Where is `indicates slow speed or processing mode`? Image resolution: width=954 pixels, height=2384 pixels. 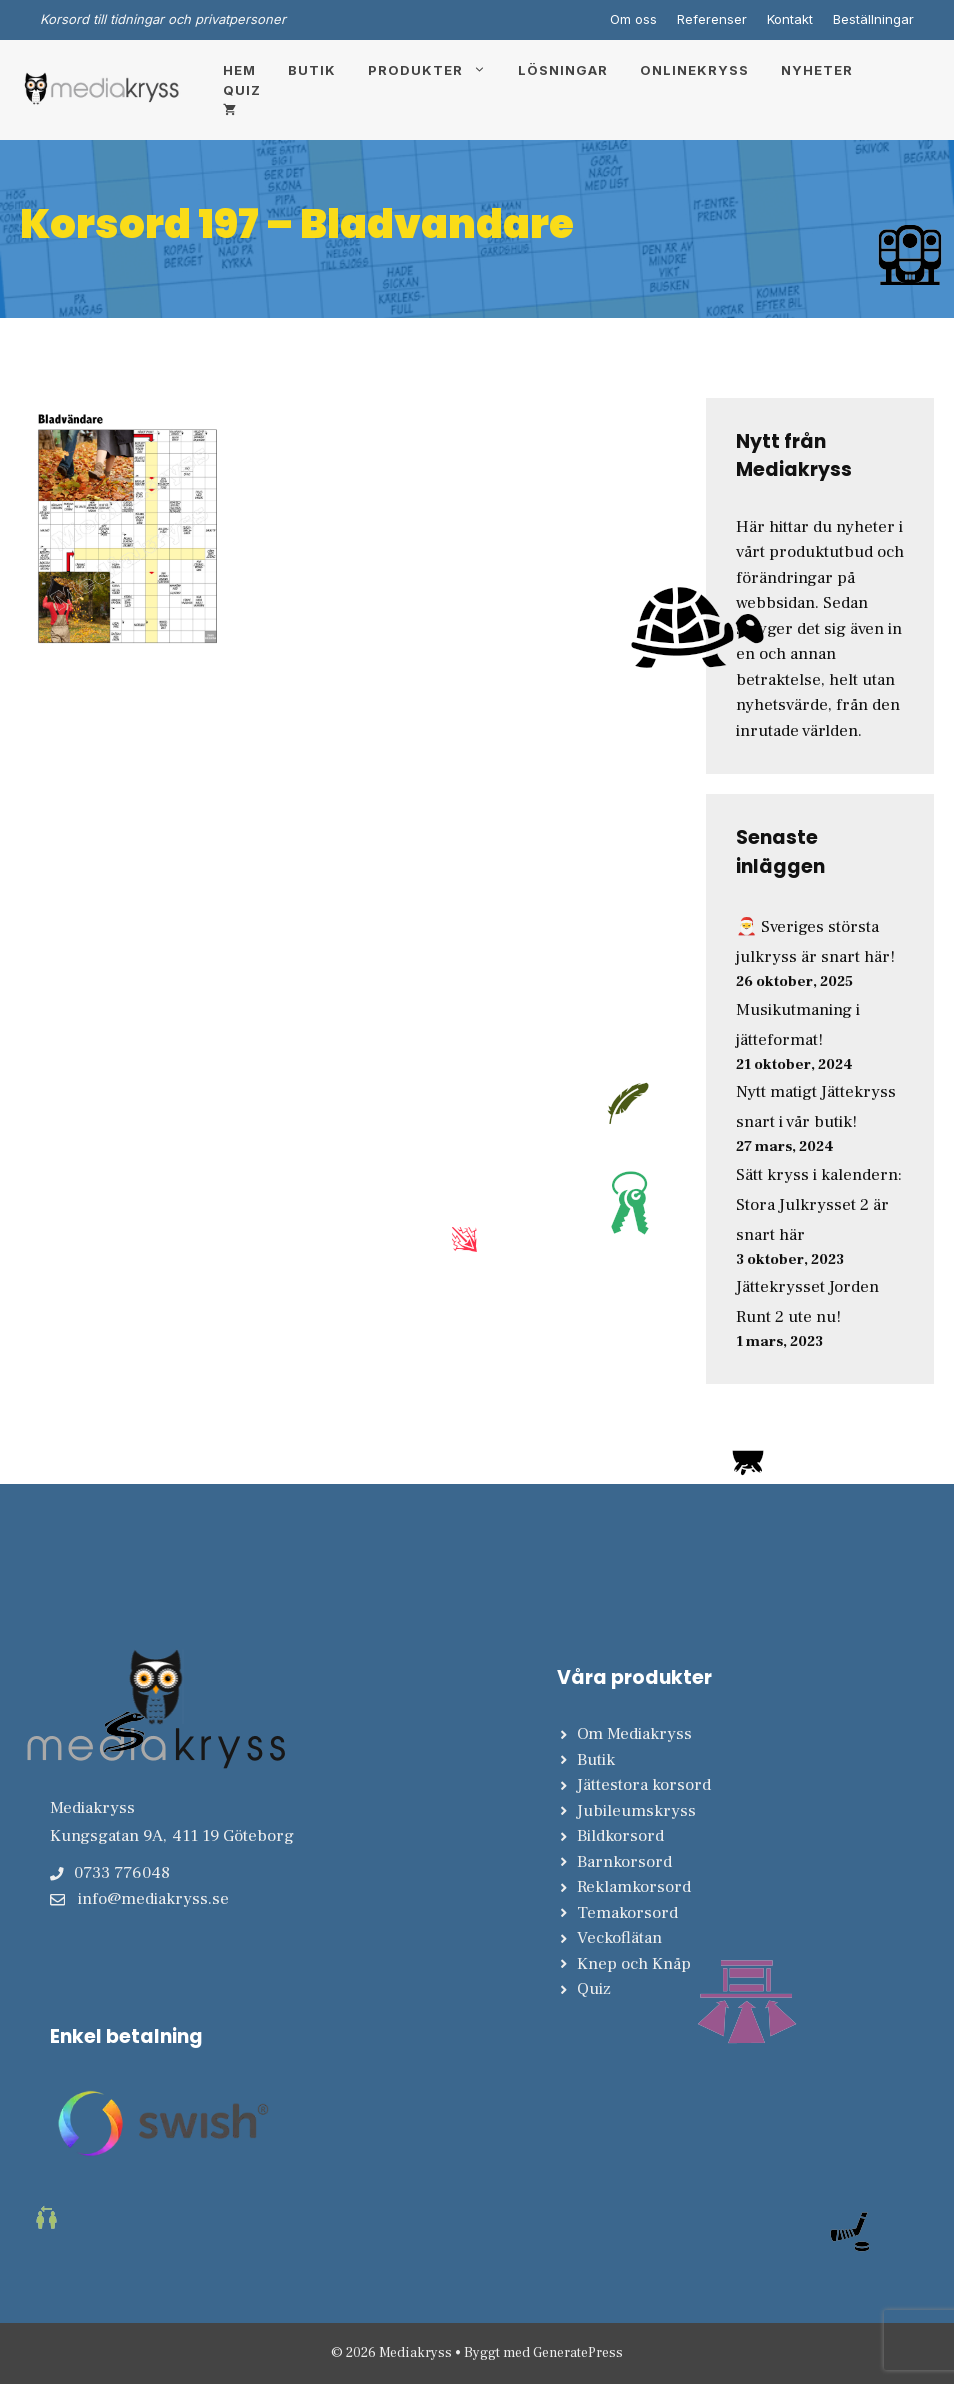 indicates slow speed or processing mode is located at coordinates (697, 627).